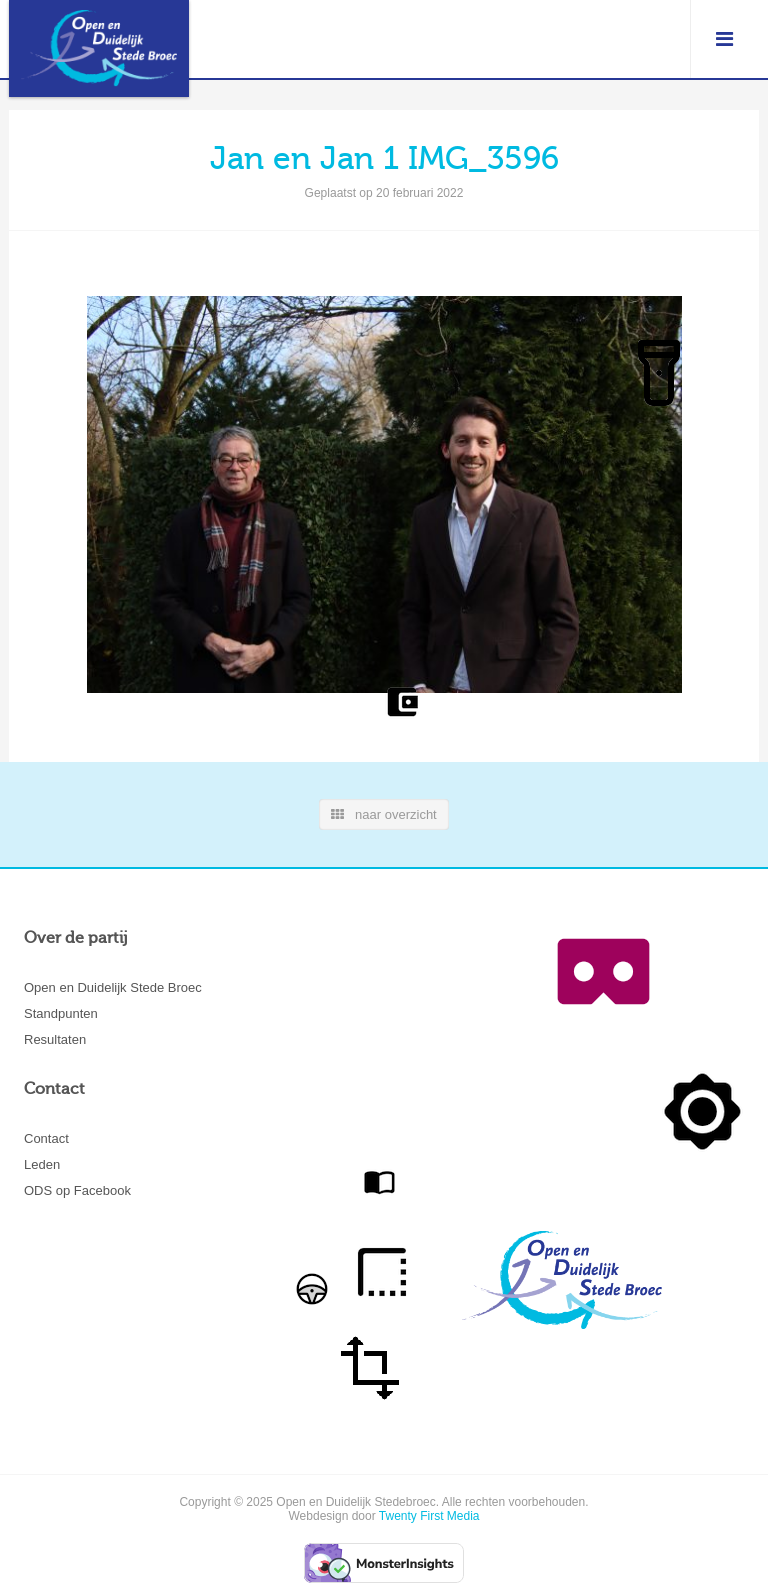 The image size is (768, 1583). I want to click on launch google cardboard VR experience, so click(603, 971).